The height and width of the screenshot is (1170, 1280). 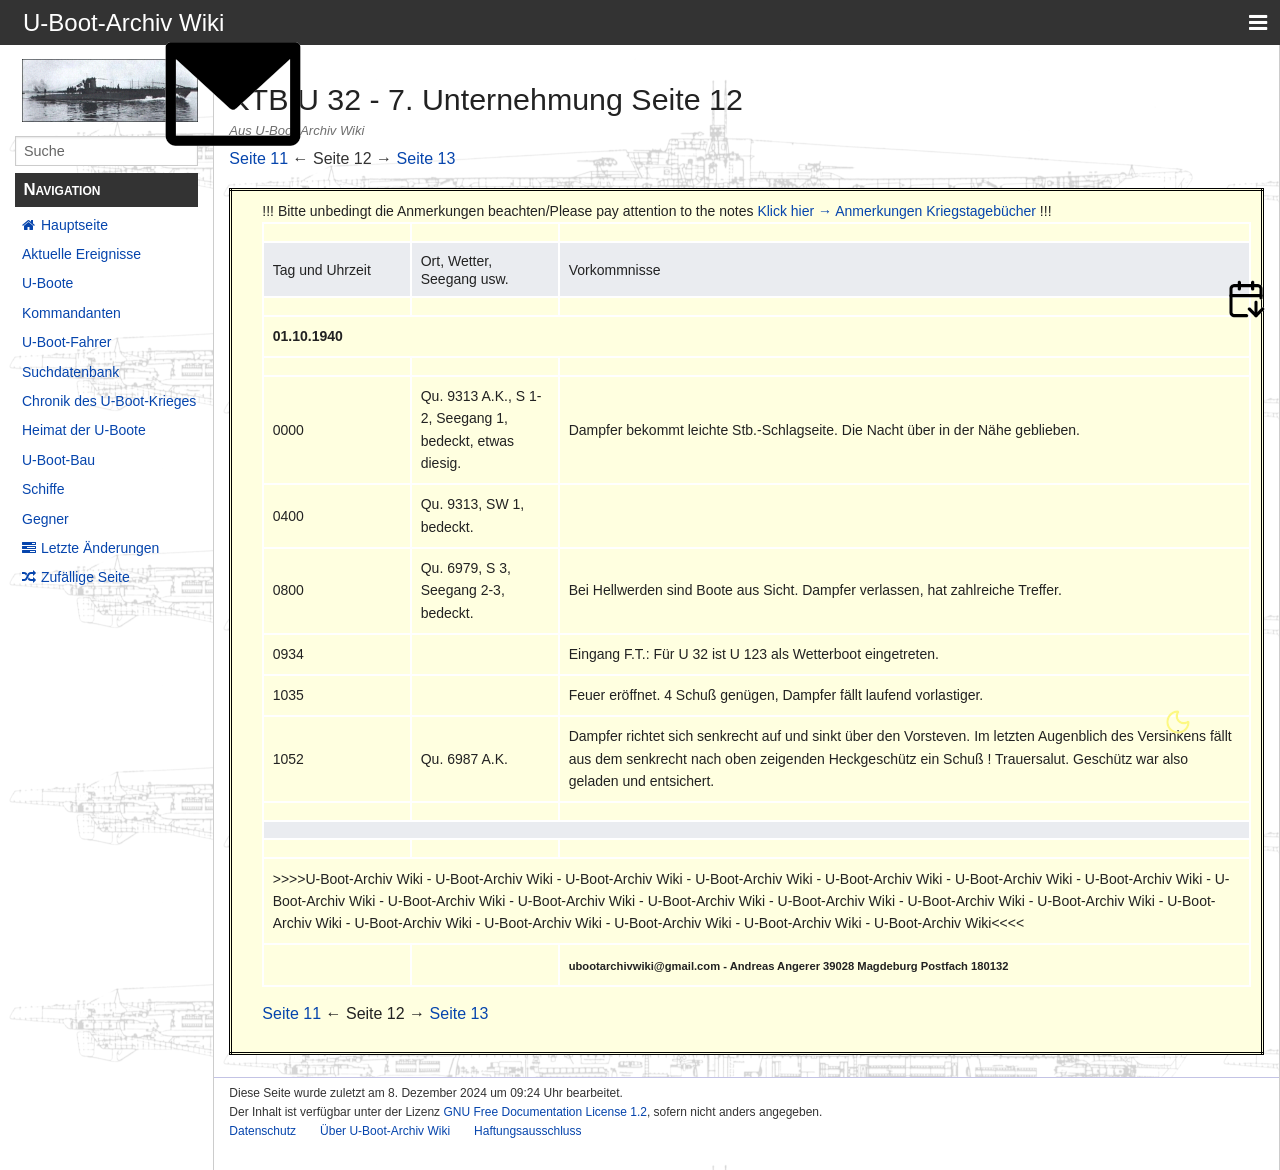 I want to click on open your inbox, so click(x=233, y=94).